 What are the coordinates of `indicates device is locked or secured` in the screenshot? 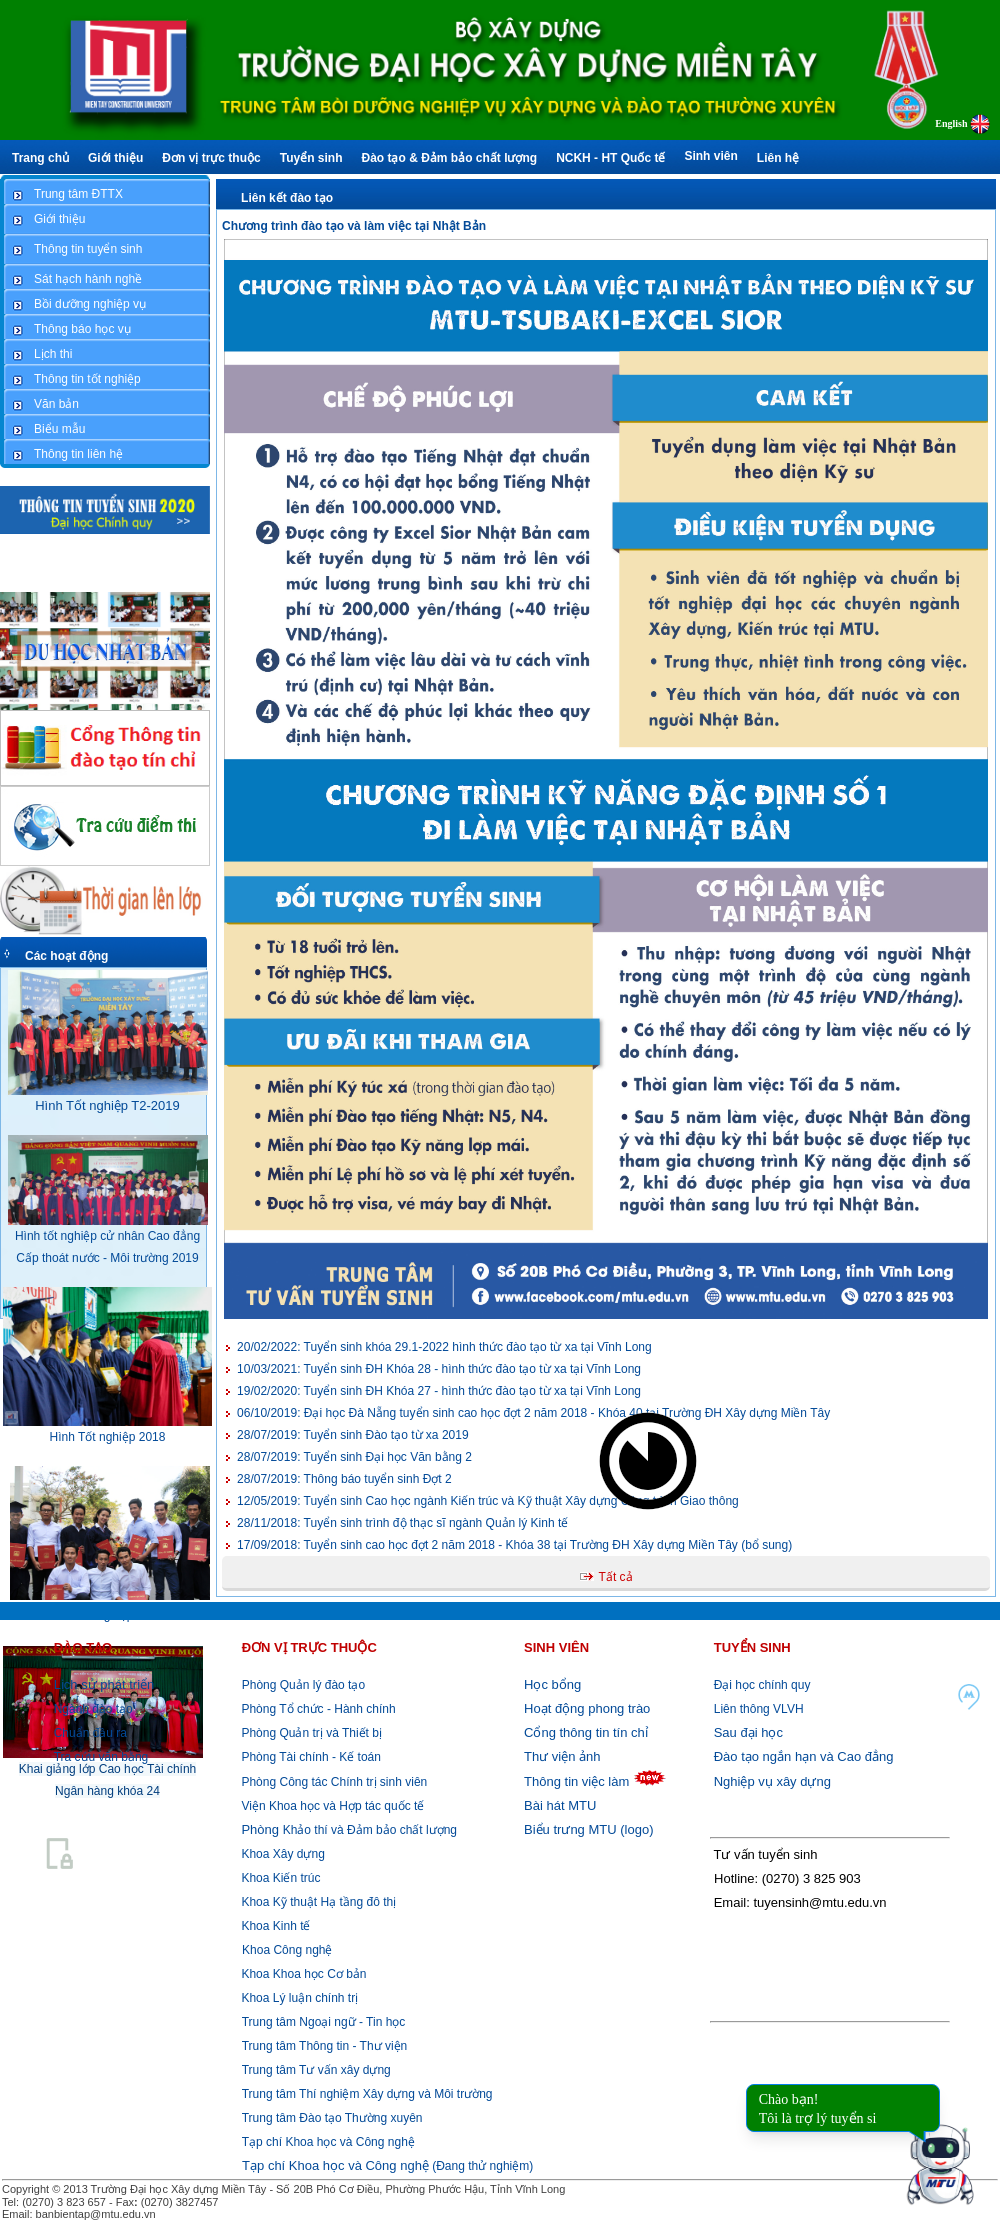 It's located at (57, 1853).